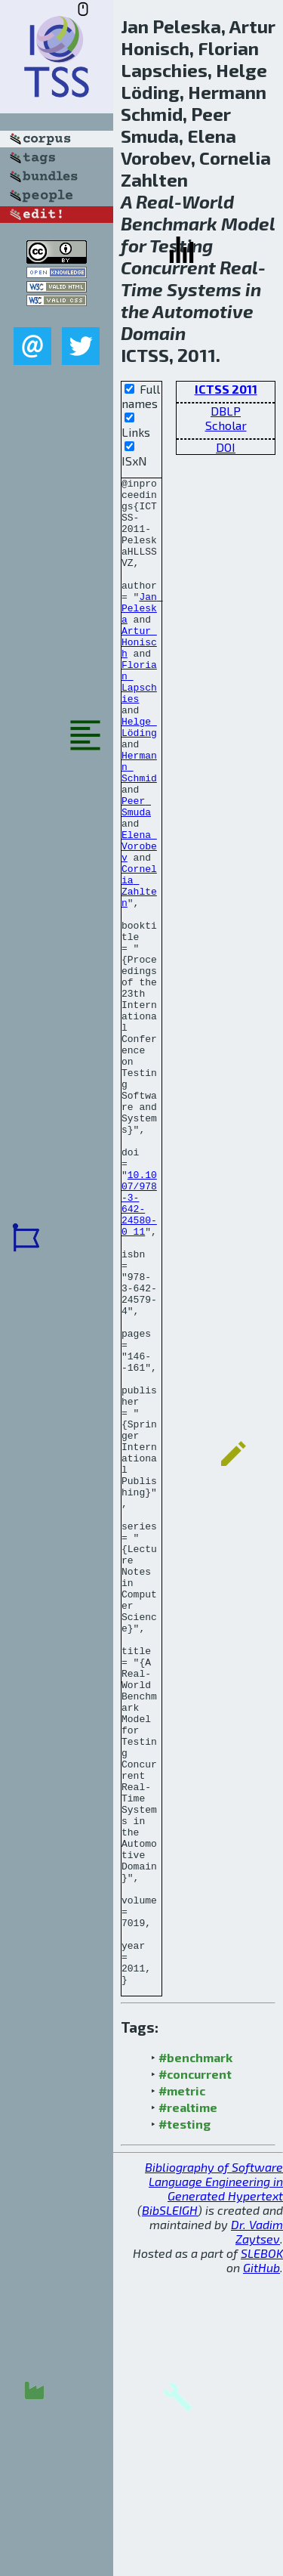 The image size is (283, 2576). Describe the element at coordinates (181, 249) in the screenshot. I see `view analytics or statistics` at that location.